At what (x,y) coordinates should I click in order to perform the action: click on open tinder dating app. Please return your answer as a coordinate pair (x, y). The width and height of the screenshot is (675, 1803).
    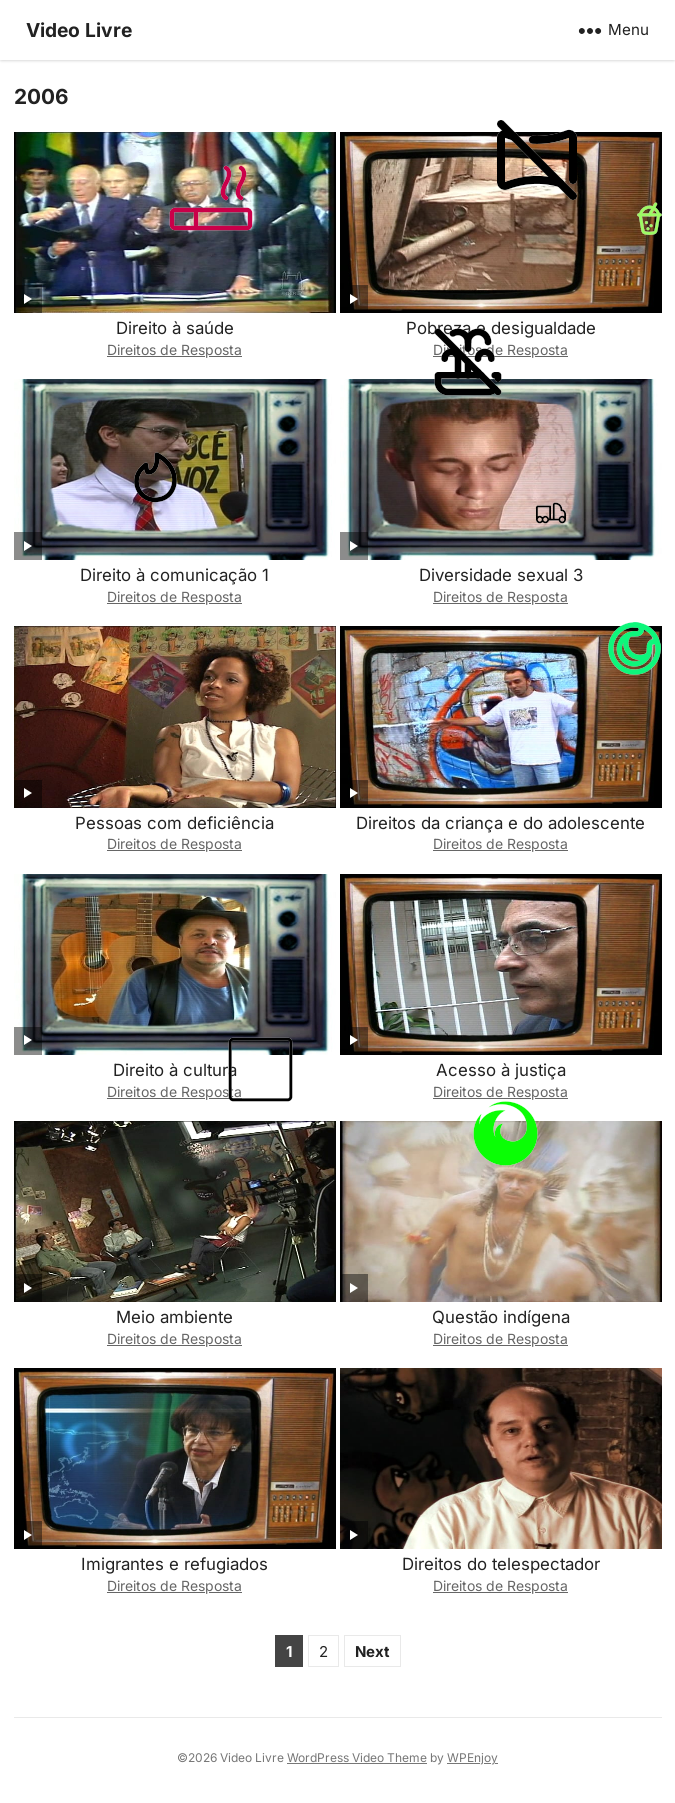
    Looking at the image, I should click on (155, 478).